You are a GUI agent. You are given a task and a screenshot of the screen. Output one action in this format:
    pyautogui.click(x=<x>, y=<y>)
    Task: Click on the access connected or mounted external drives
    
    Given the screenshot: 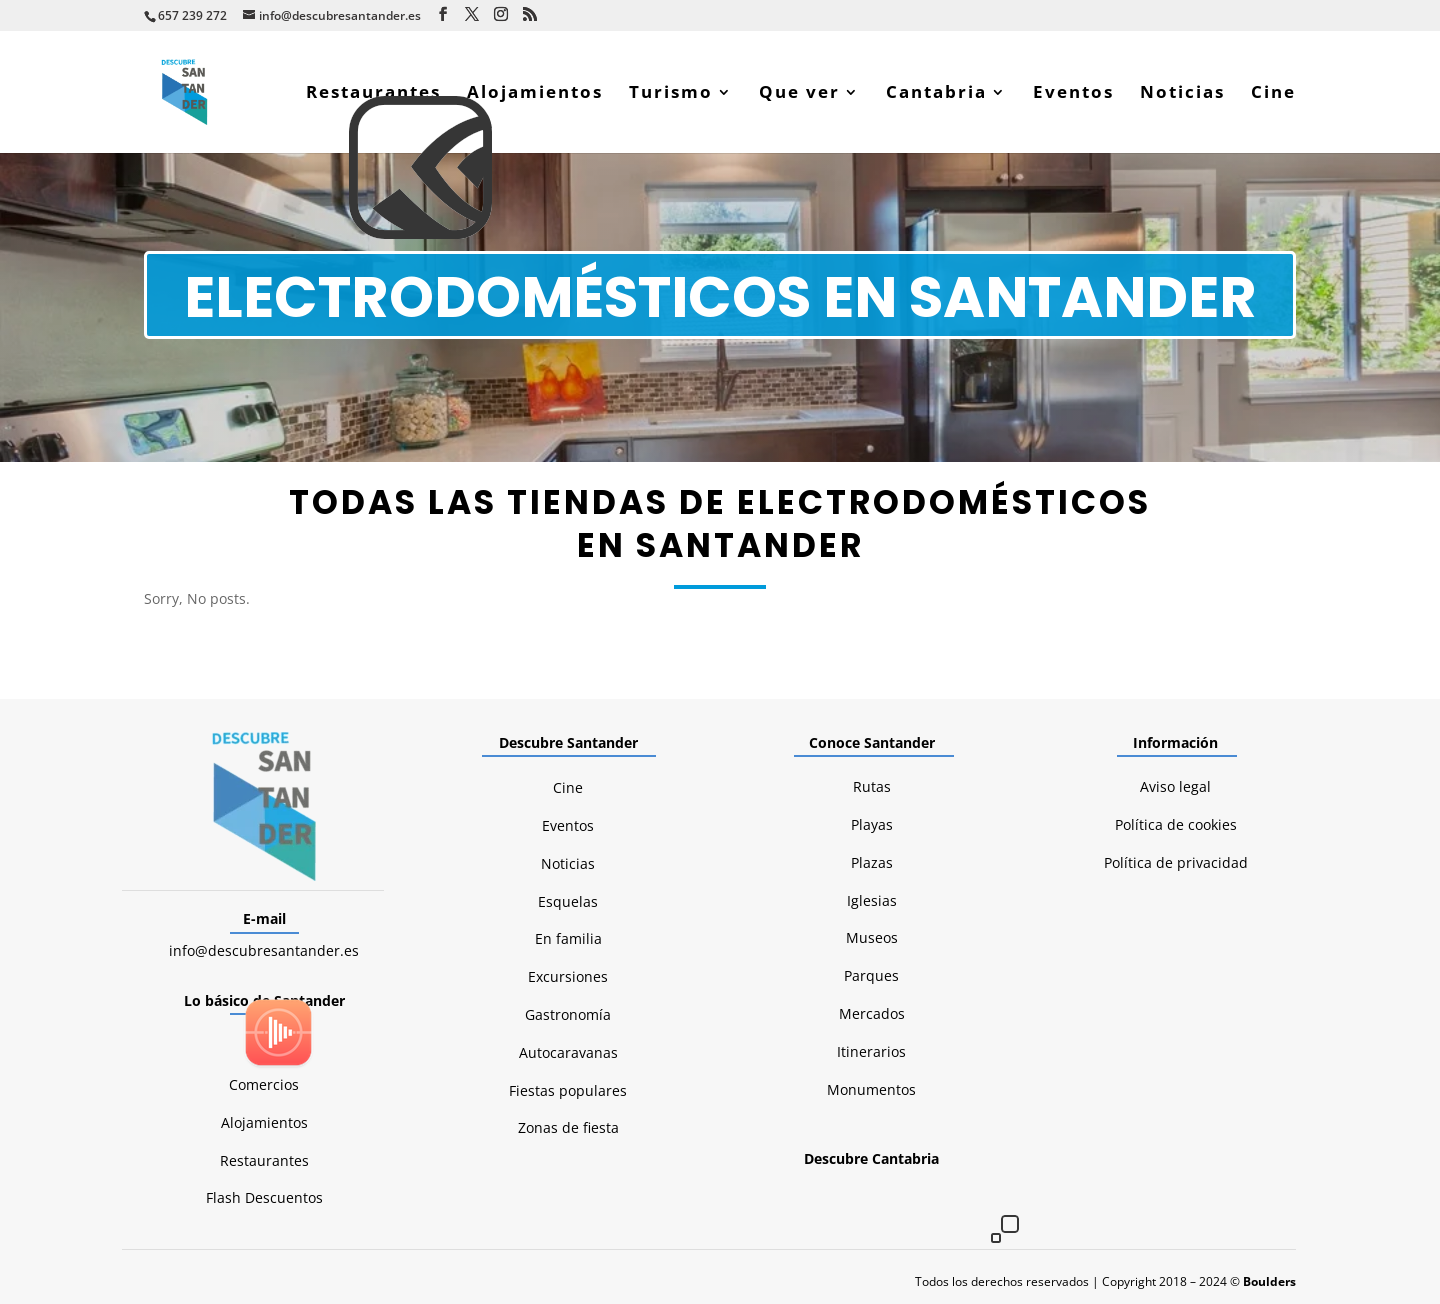 What is the action you would take?
    pyautogui.click(x=1005, y=1229)
    